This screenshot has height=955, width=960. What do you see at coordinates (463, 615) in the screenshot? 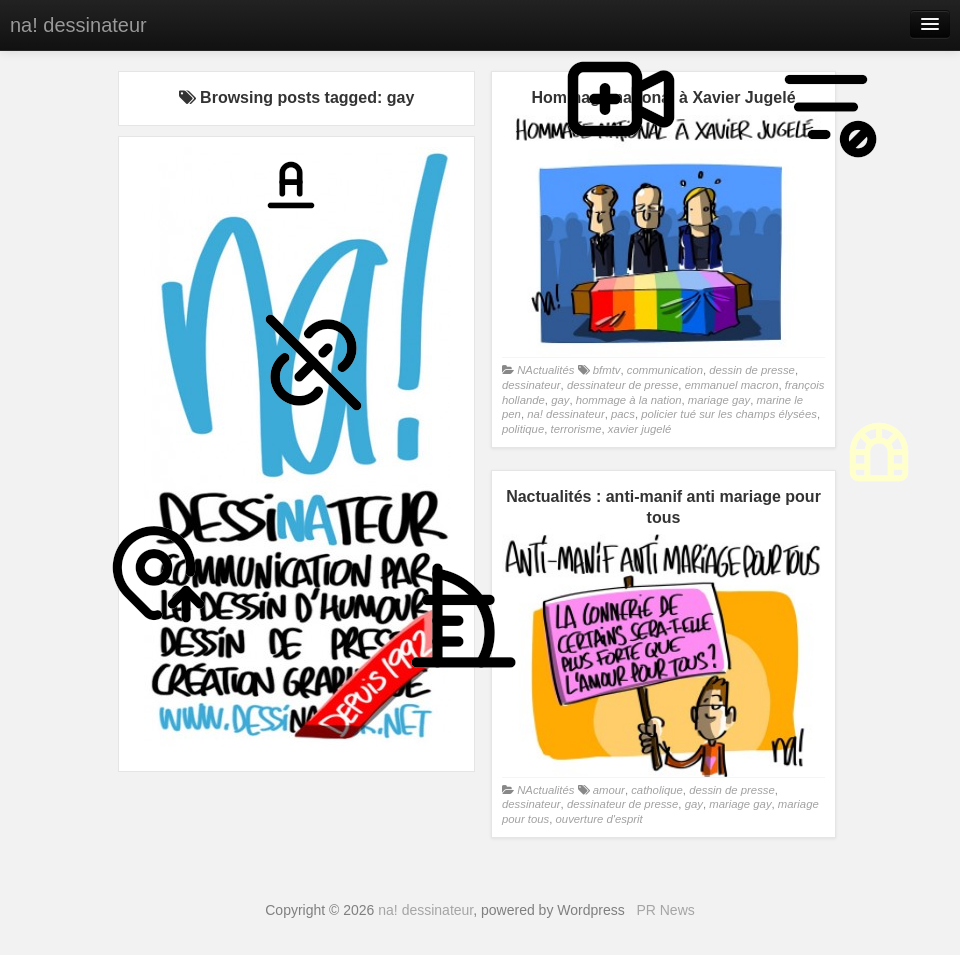
I see `view landmark or tourist attraction` at bounding box center [463, 615].